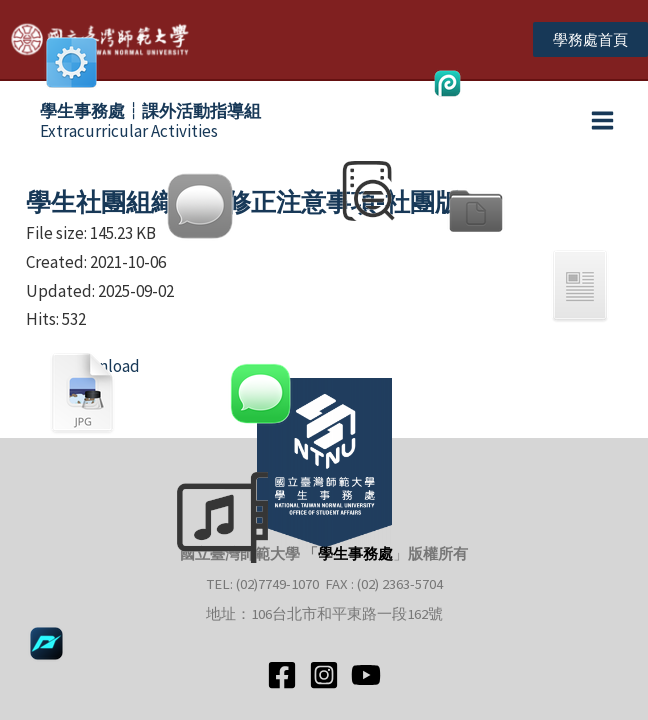 This screenshot has height=720, width=648. What do you see at coordinates (580, 286) in the screenshot?
I see `document template file type` at bounding box center [580, 286].